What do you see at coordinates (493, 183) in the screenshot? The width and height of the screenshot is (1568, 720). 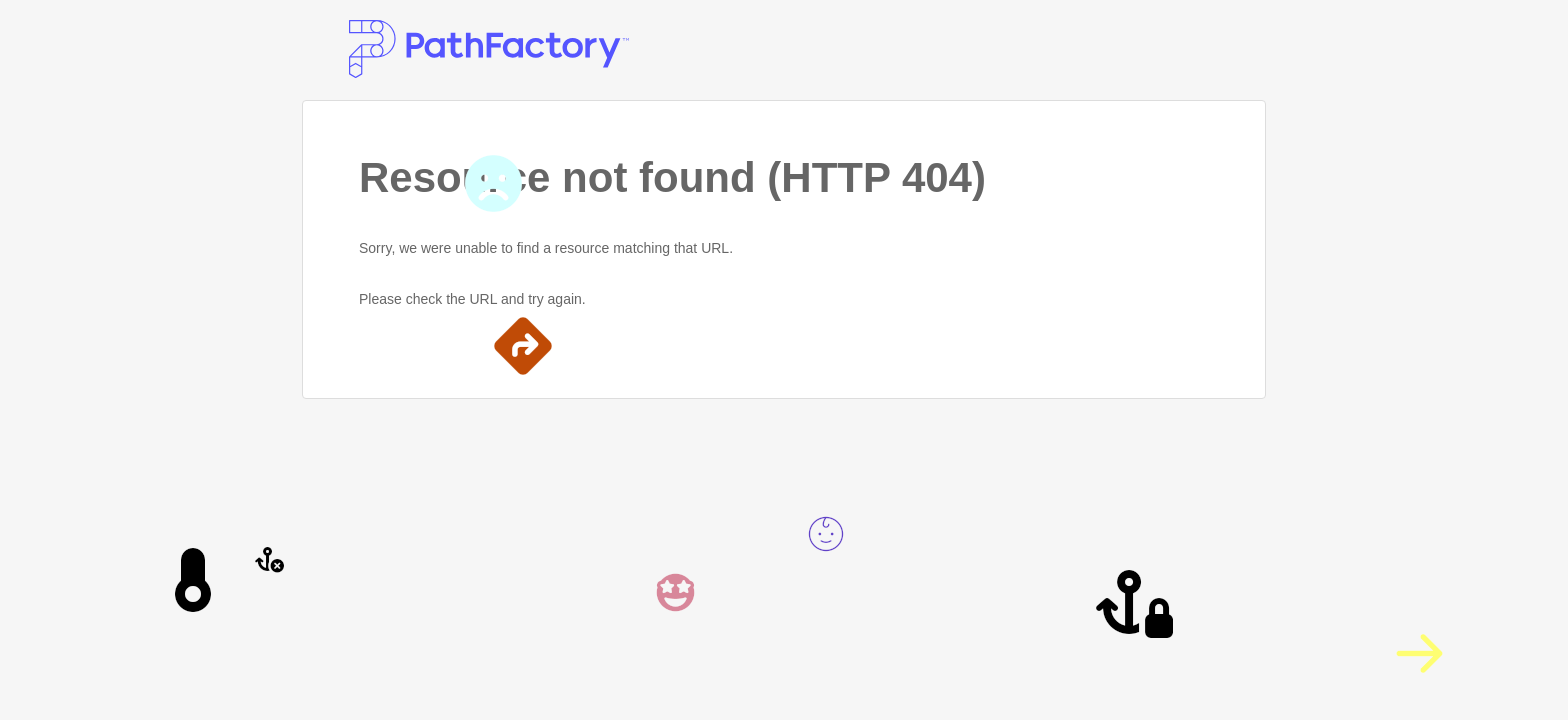 I see `submit negative feedback or rating` at bounding box center [493, 183].